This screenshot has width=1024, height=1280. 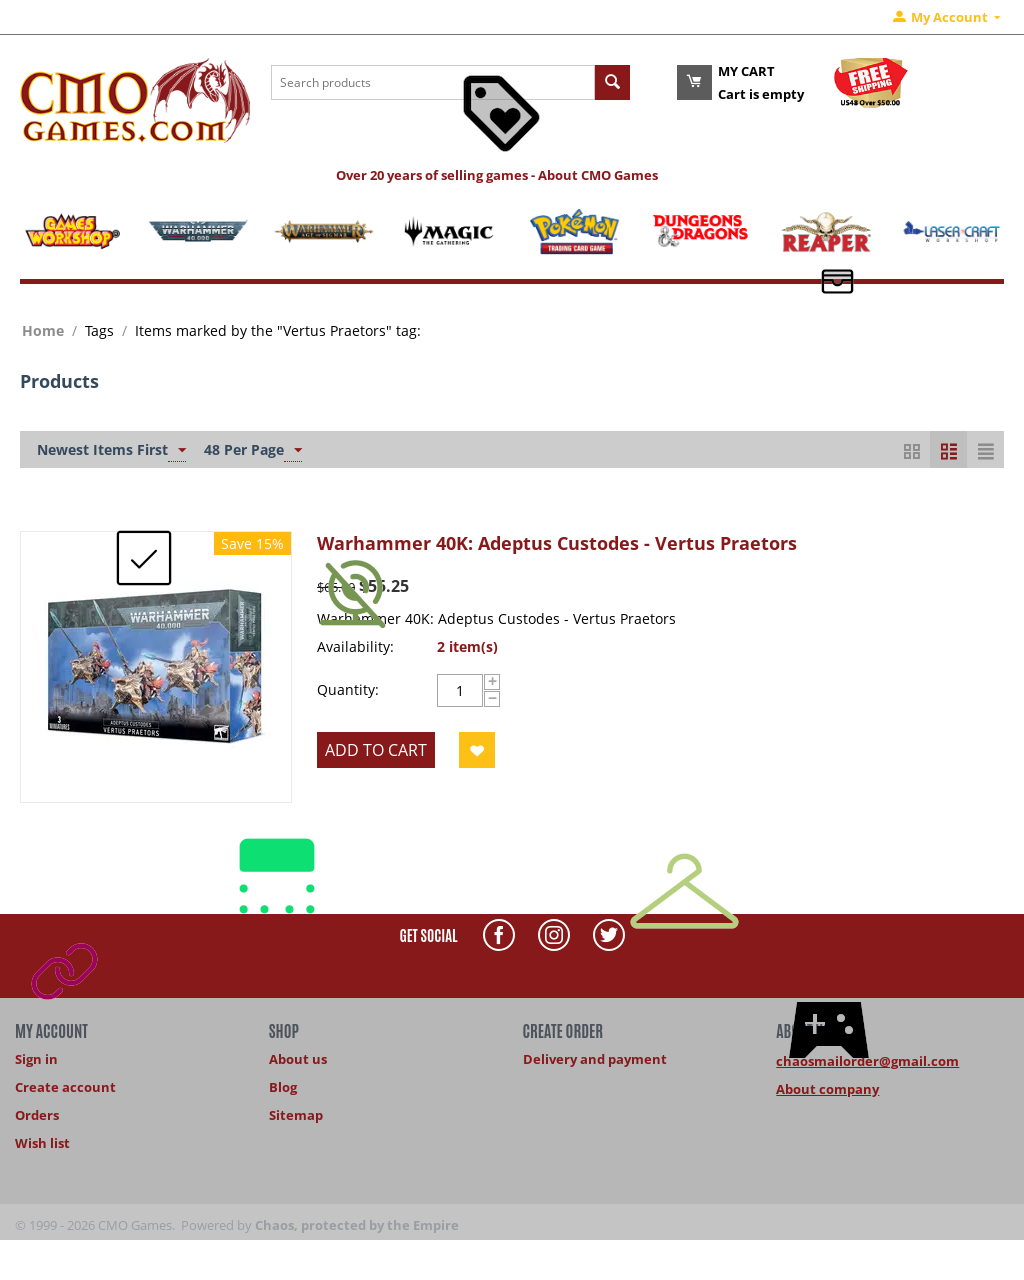 What do you see at coordinates (501, 113) in the screenshot?
I see `access loyalty rewards or points` at bounding box center [501, 113].